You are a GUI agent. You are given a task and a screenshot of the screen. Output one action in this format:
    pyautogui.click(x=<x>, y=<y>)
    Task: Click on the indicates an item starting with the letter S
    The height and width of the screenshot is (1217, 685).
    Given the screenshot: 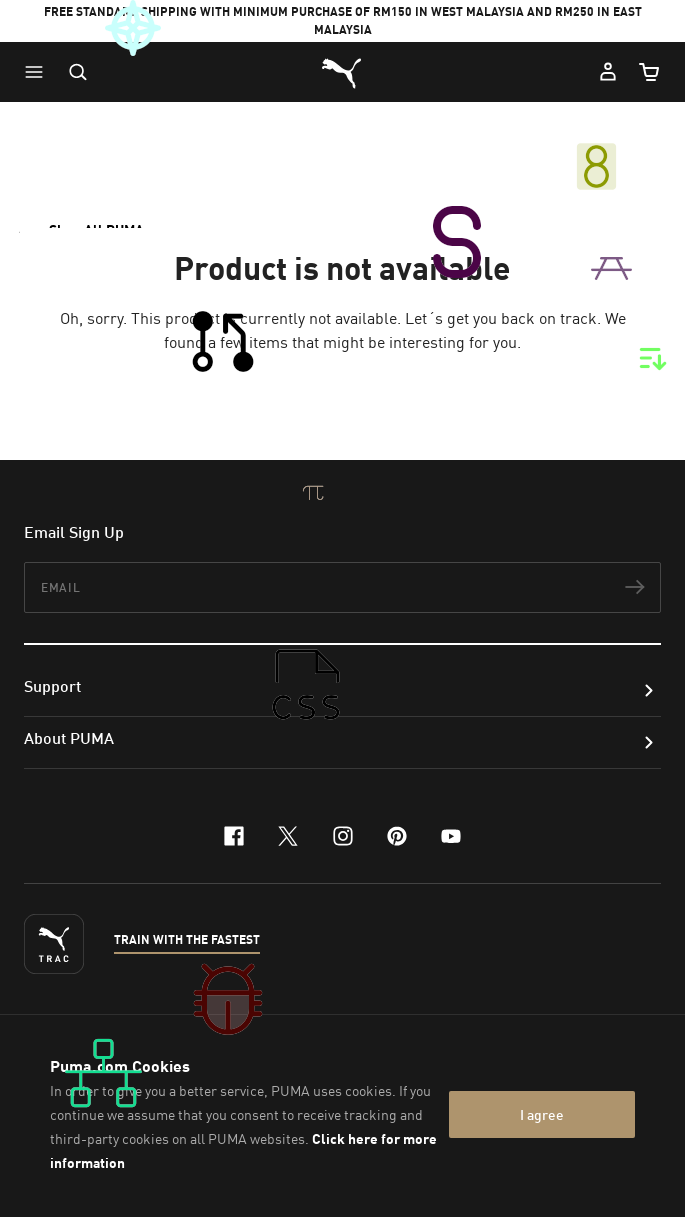 What is the action you would take?
    pyautogui.click(x=457, y=242)
    